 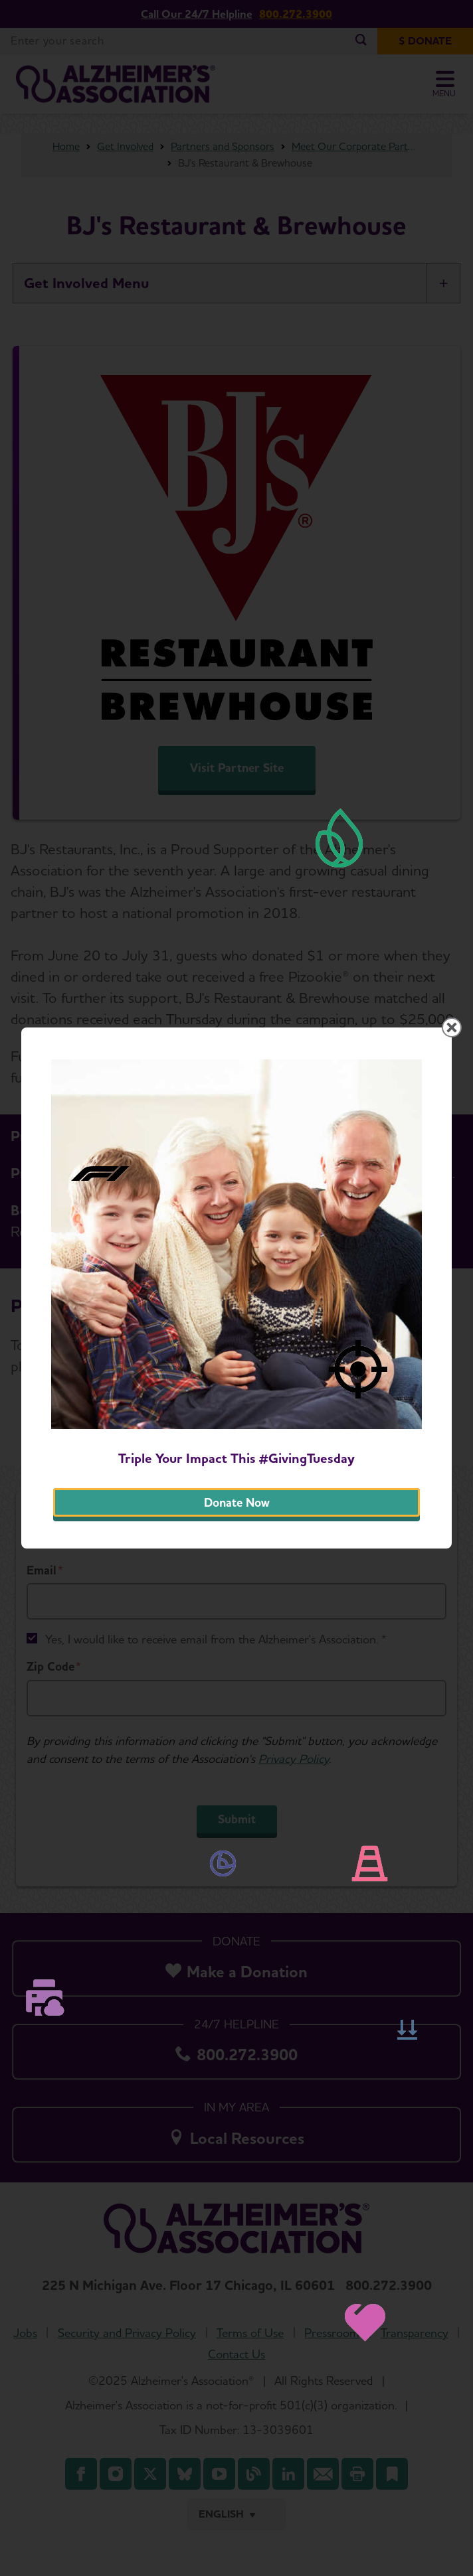 What do you see at coordinates (223, 1863) in the screenshot?
I see `CoreOS logo` at bounding box center [223, 1863].